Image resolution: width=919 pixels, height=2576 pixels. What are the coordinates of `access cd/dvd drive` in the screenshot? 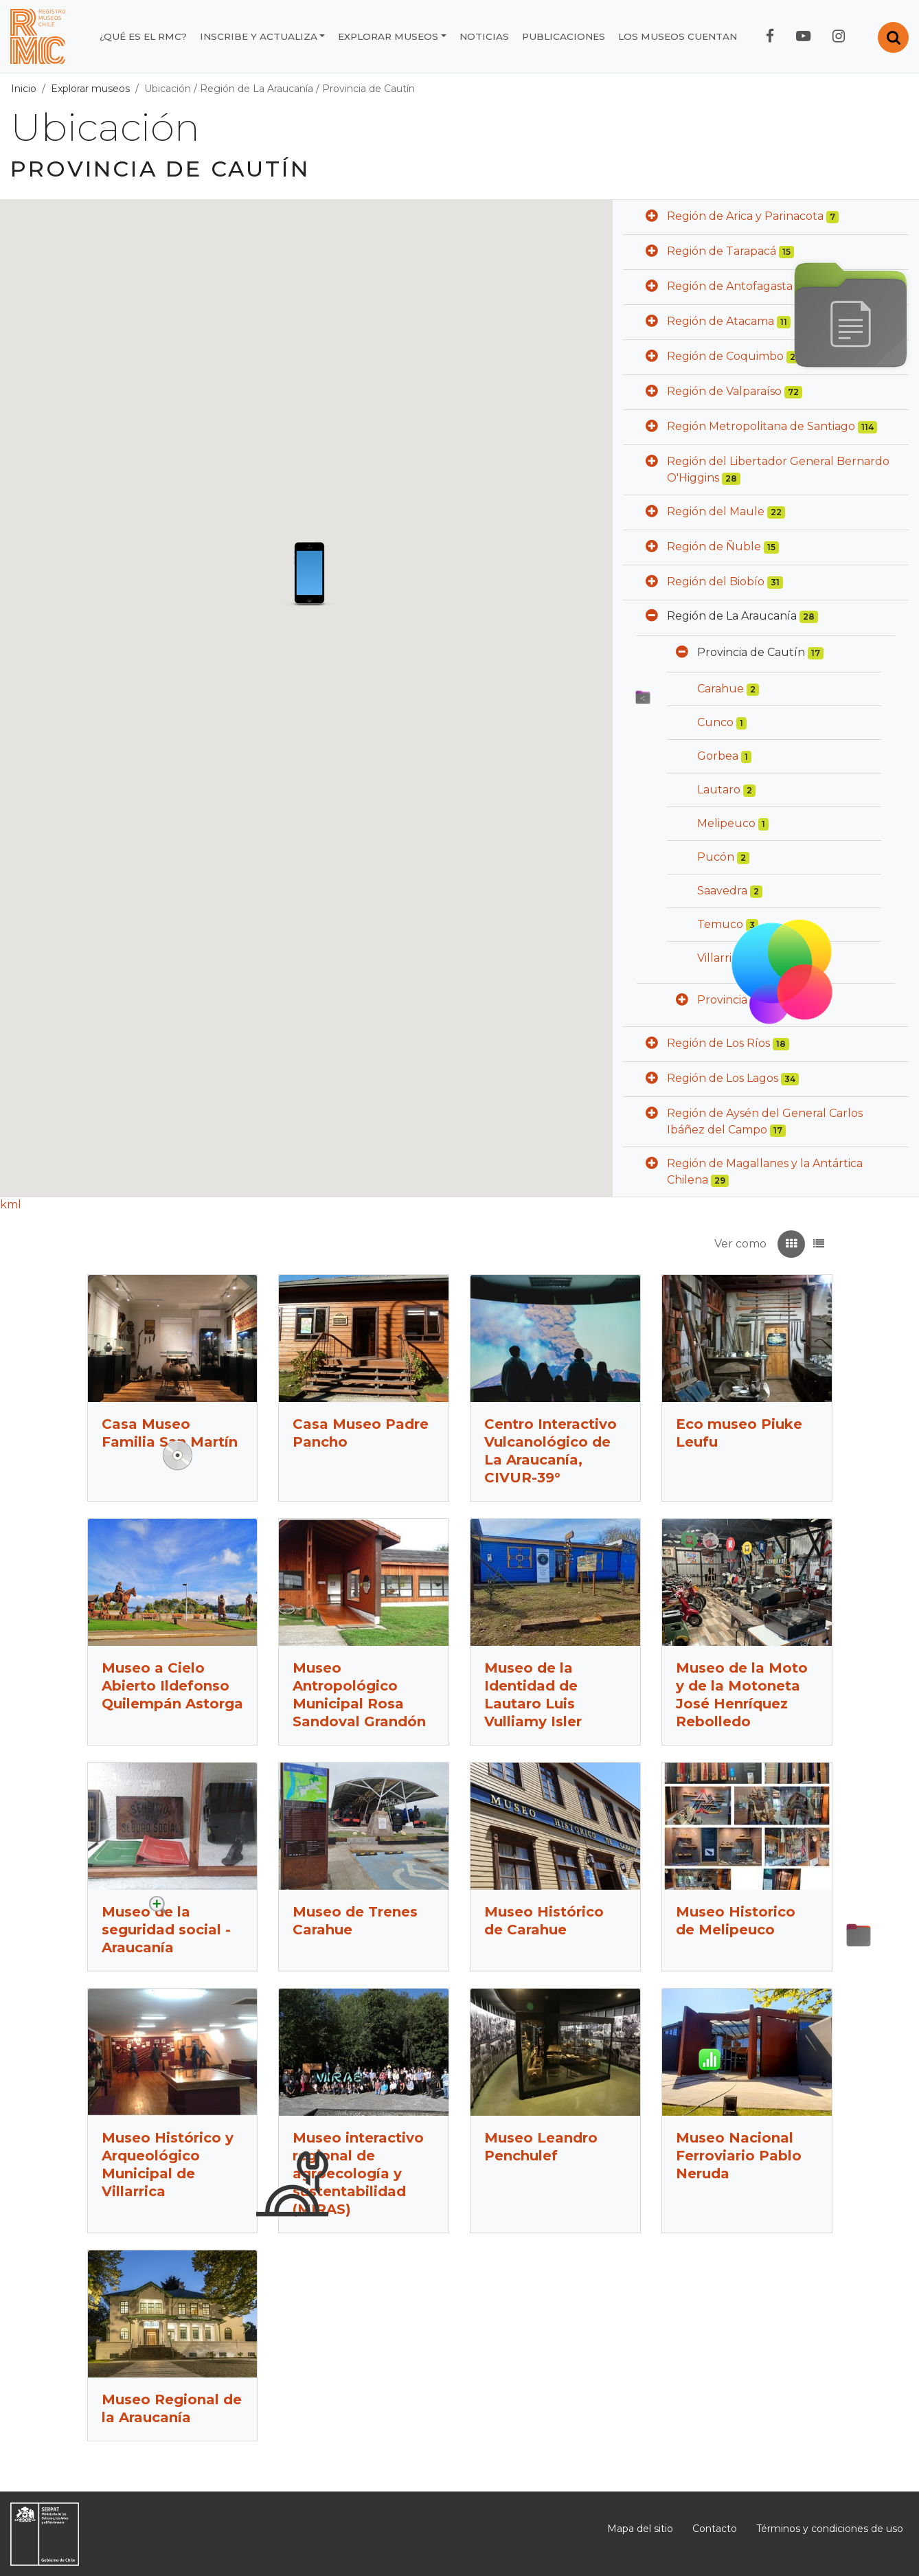 It's located at (177, 1455).